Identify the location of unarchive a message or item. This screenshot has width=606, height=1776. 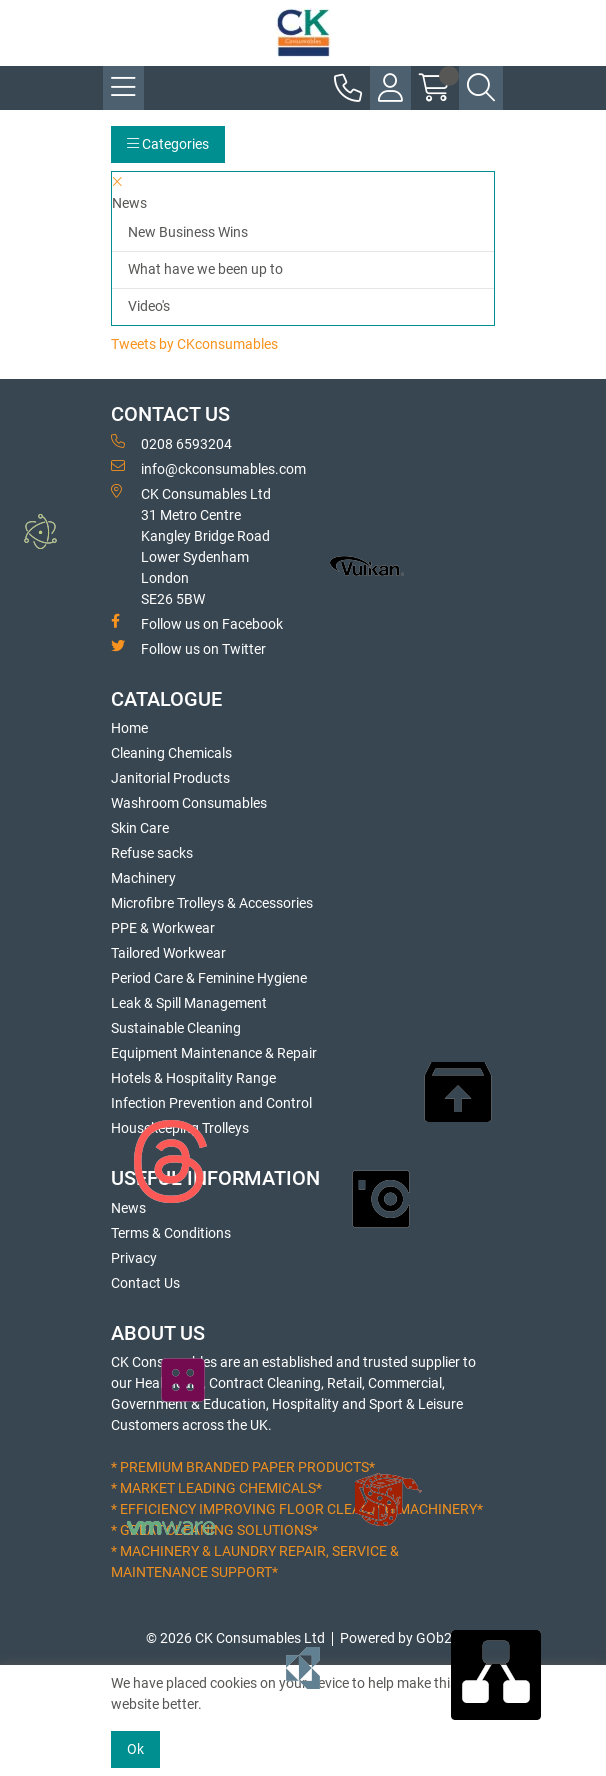
(458, 1092).